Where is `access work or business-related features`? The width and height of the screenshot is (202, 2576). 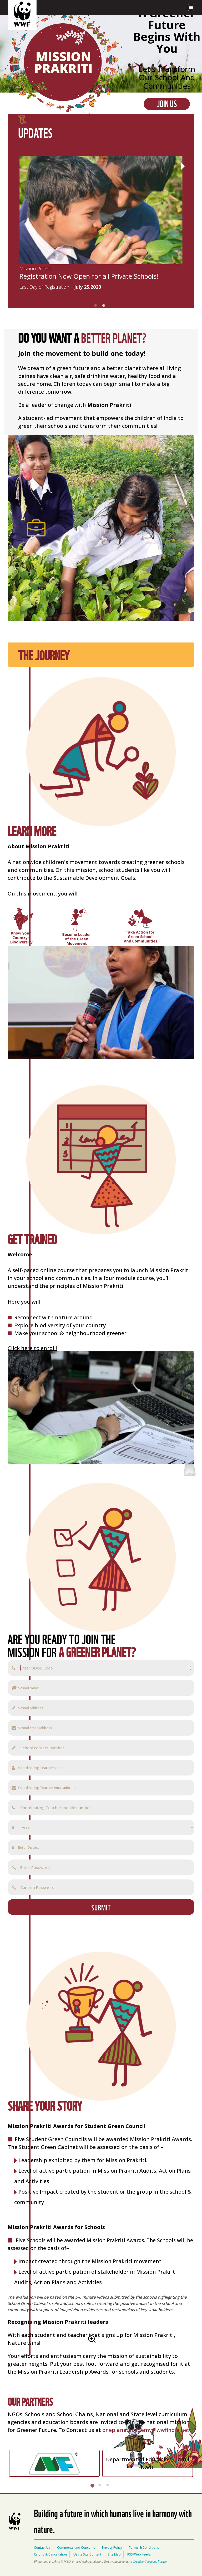
access work or business-related features is located at coordinates (36, 529).